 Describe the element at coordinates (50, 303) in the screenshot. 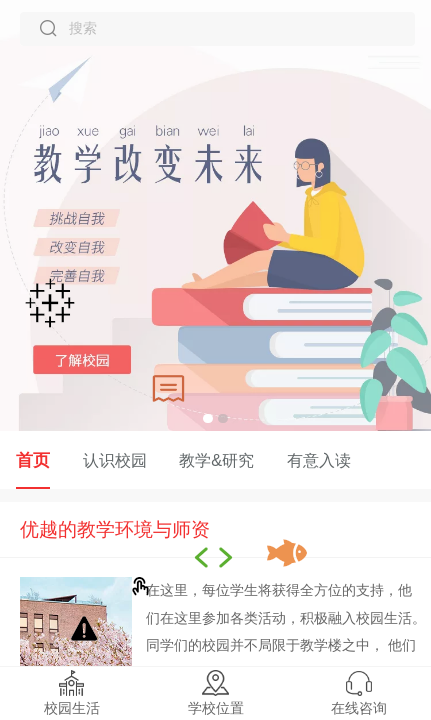

I see `open Tableau application` at that location.